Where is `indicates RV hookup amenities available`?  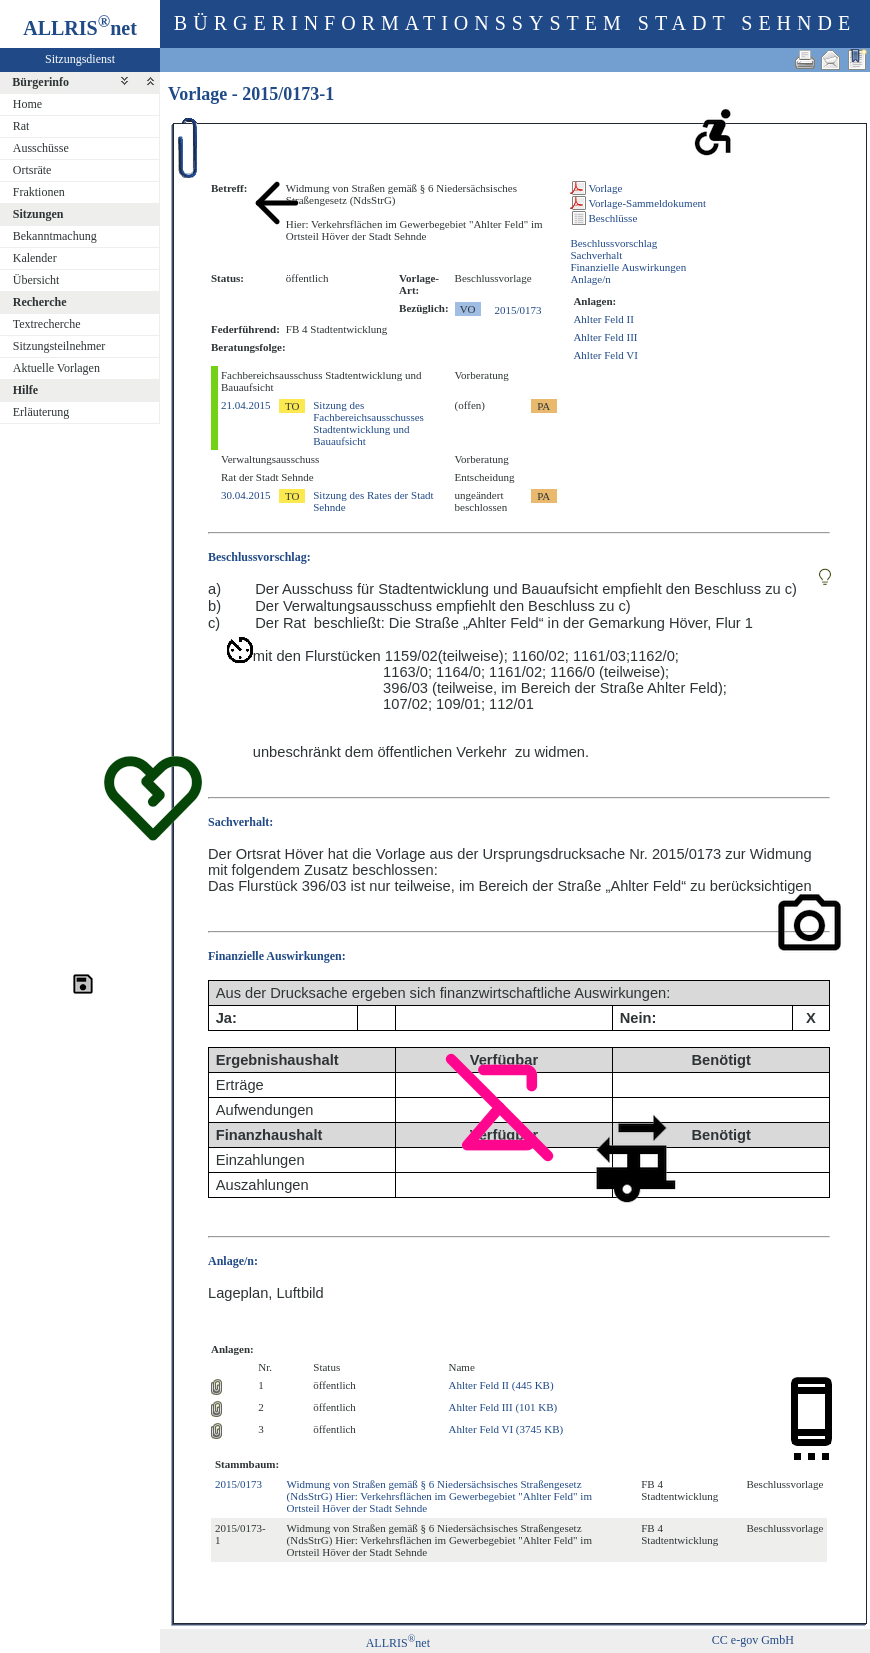
indicates RV hookup amenities available is located at coordinates (631, 1158).